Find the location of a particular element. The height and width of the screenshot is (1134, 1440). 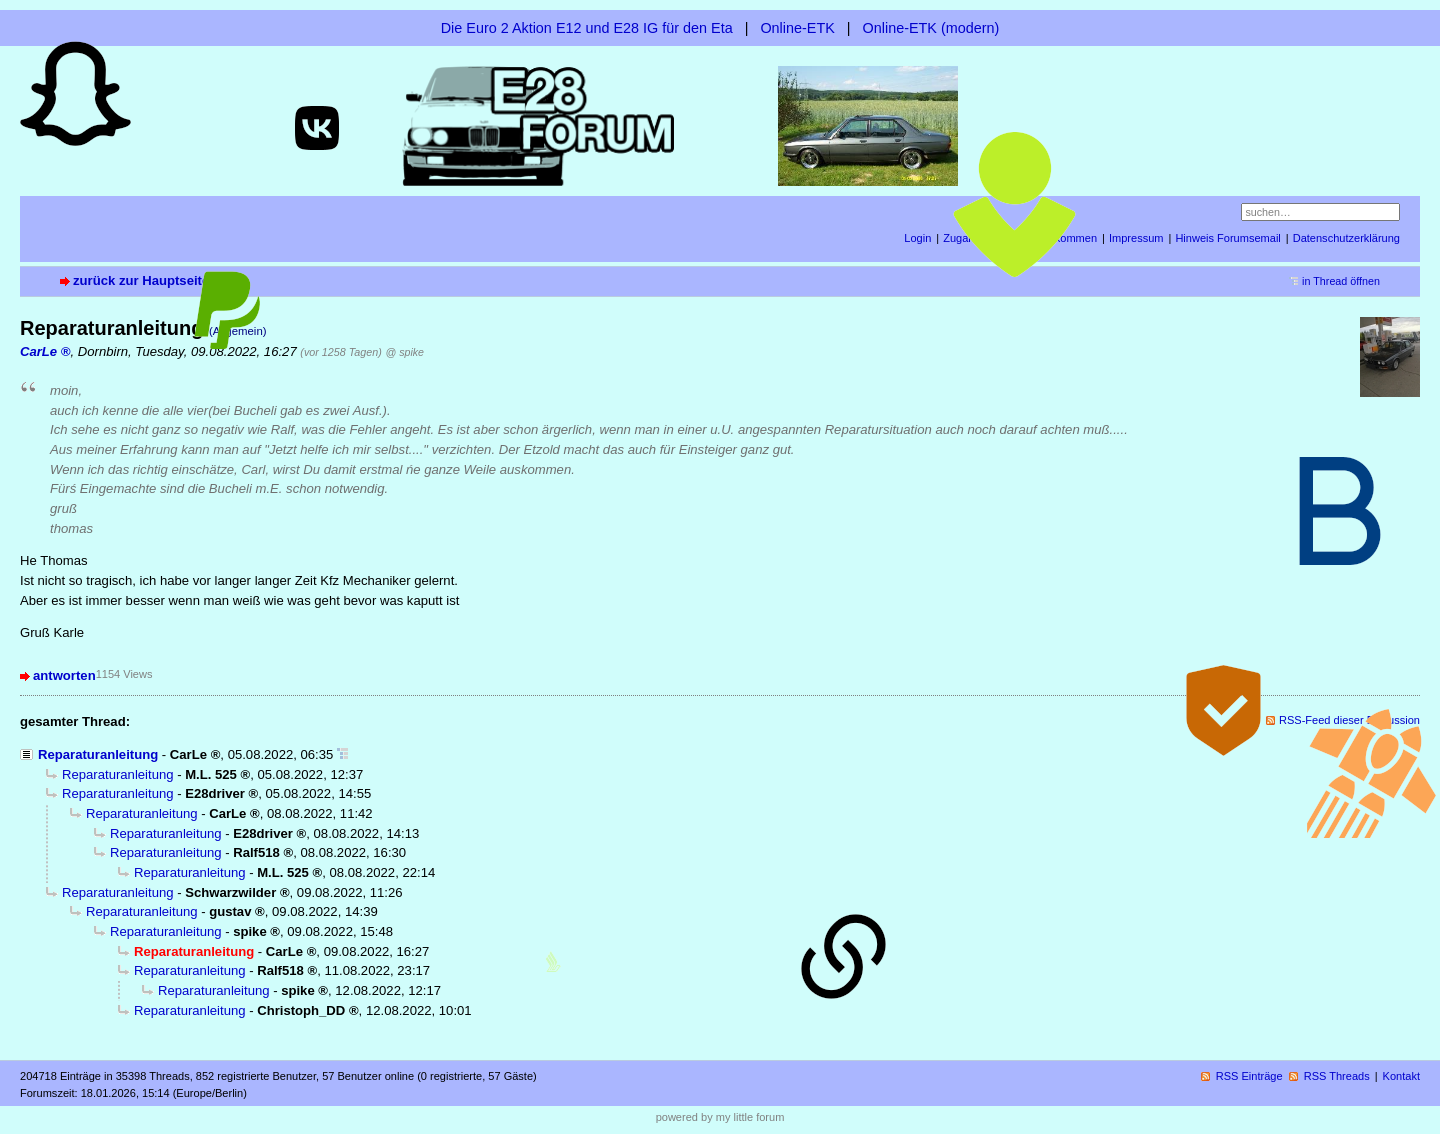

open the VK social network app is located at coordinates (317, 128).